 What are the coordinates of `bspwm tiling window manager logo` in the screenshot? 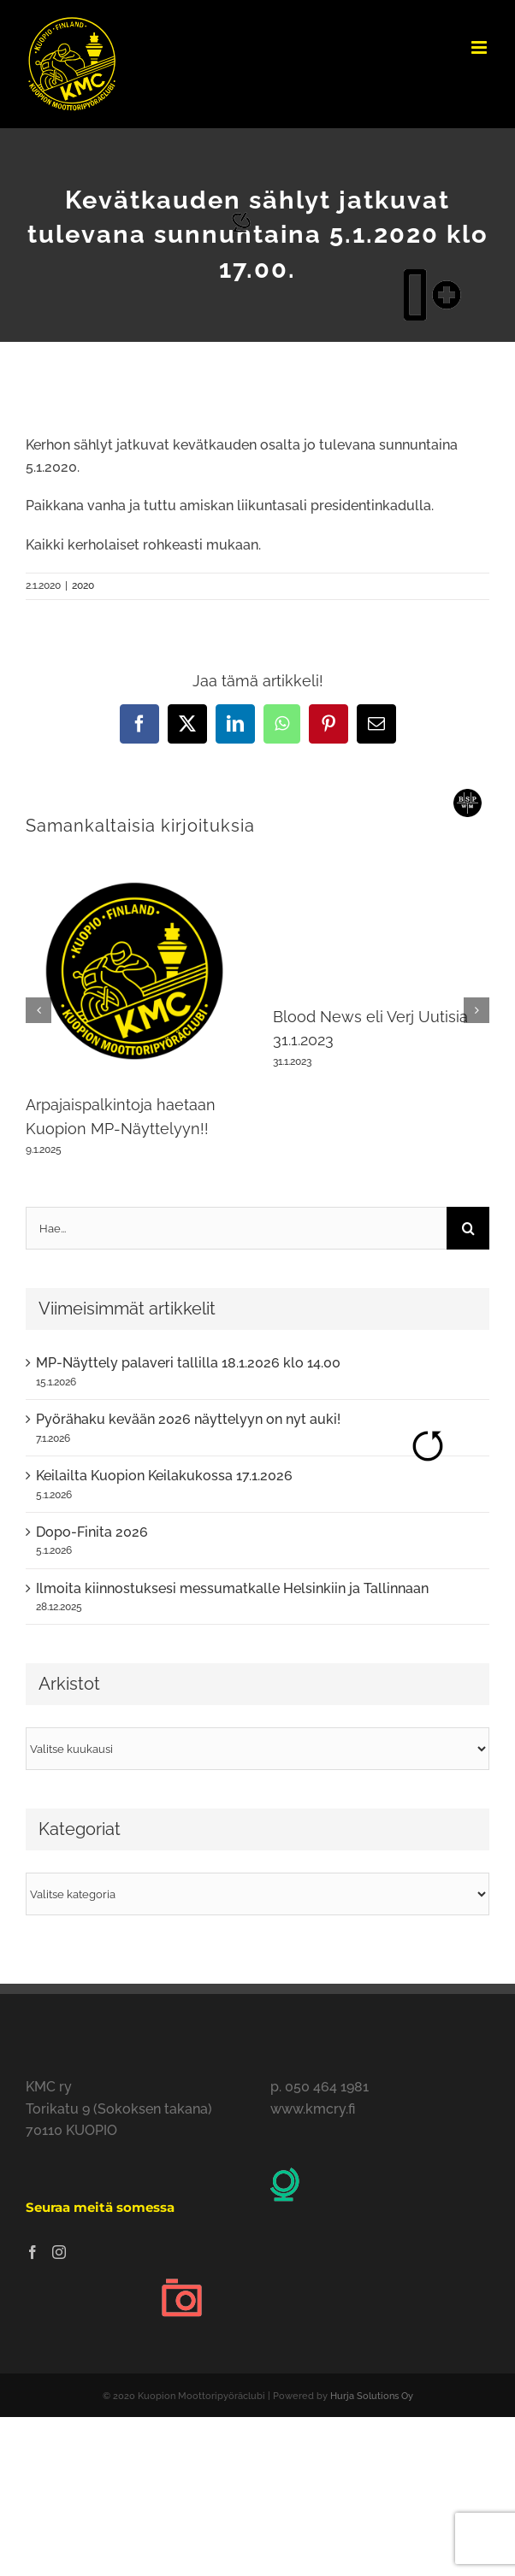 It's located at (467, 803).